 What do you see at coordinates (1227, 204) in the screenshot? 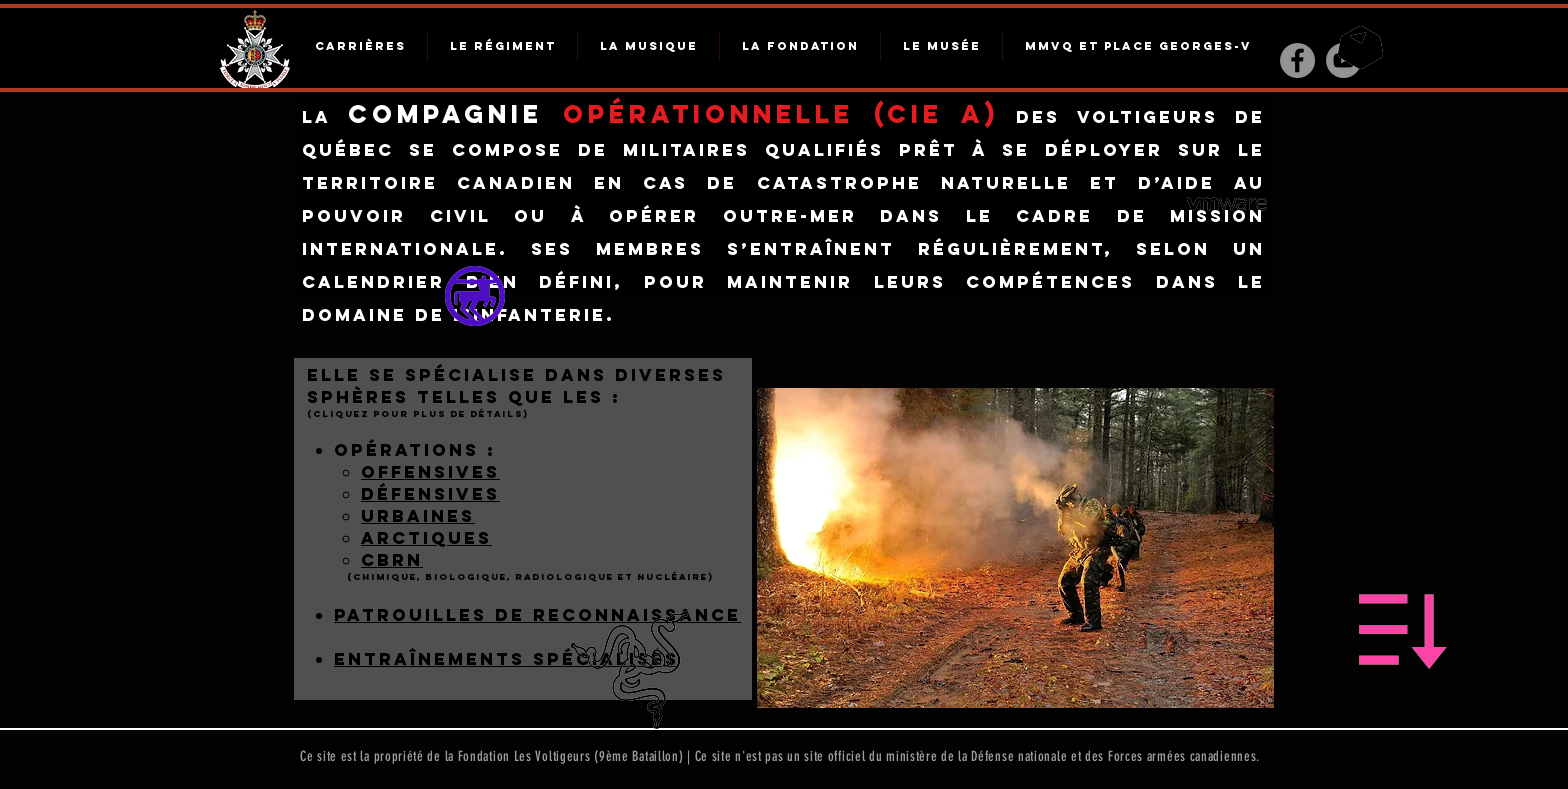
I see `VMware application or service` at bounding box center [1227, 204].